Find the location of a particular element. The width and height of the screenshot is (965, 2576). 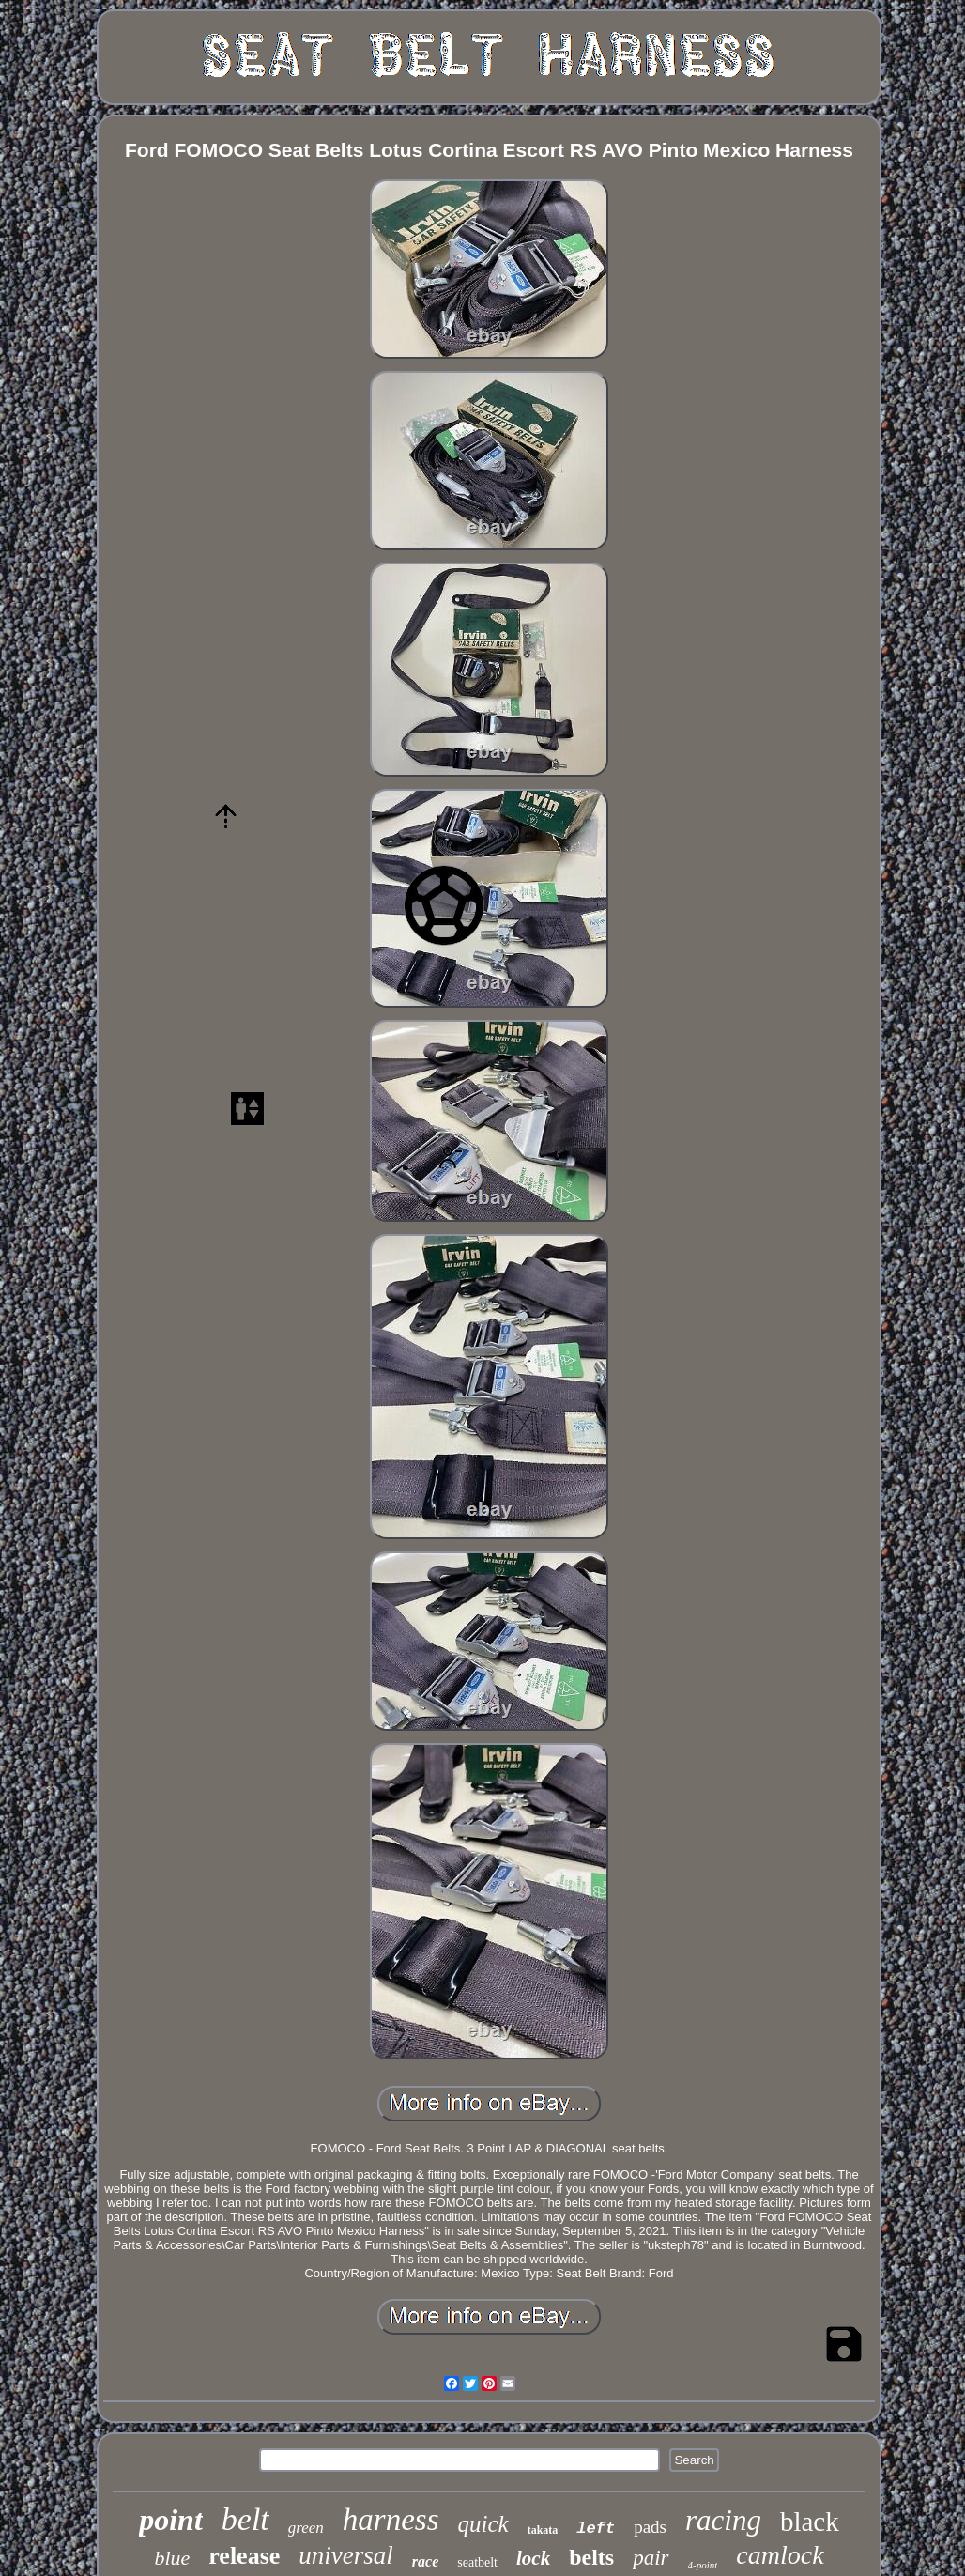

remove a contact or friend is located at coordinates (450, 1157).